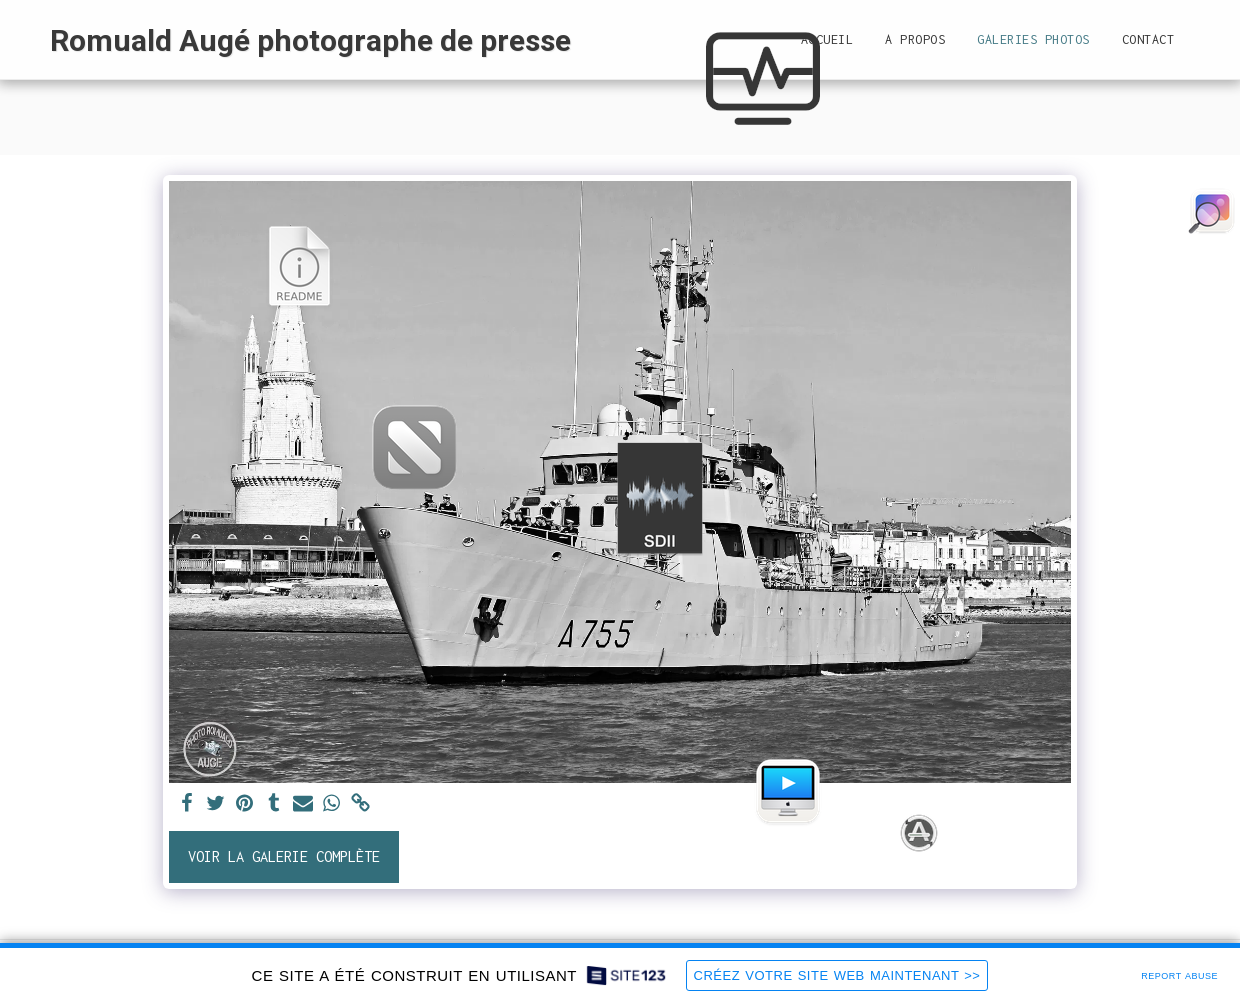  I want to click on open readme documentation file, so click(299, 267).